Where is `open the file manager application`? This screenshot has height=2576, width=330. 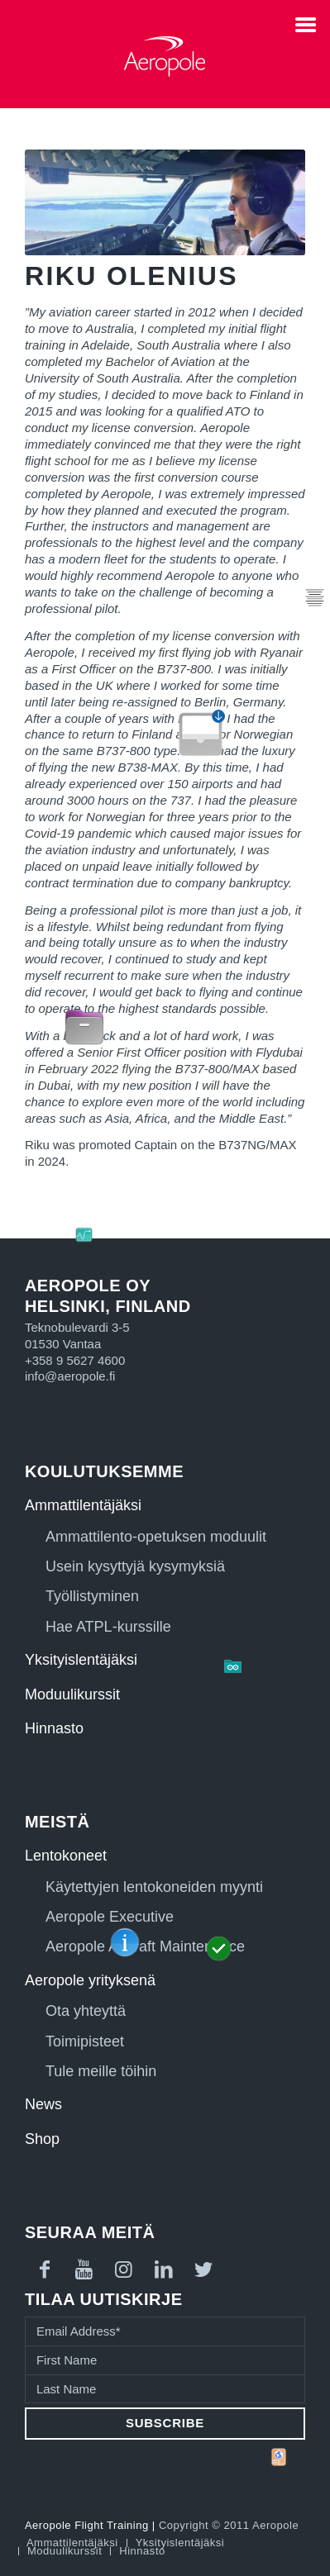
open the file manager application is located at coordinates (84, 1027).